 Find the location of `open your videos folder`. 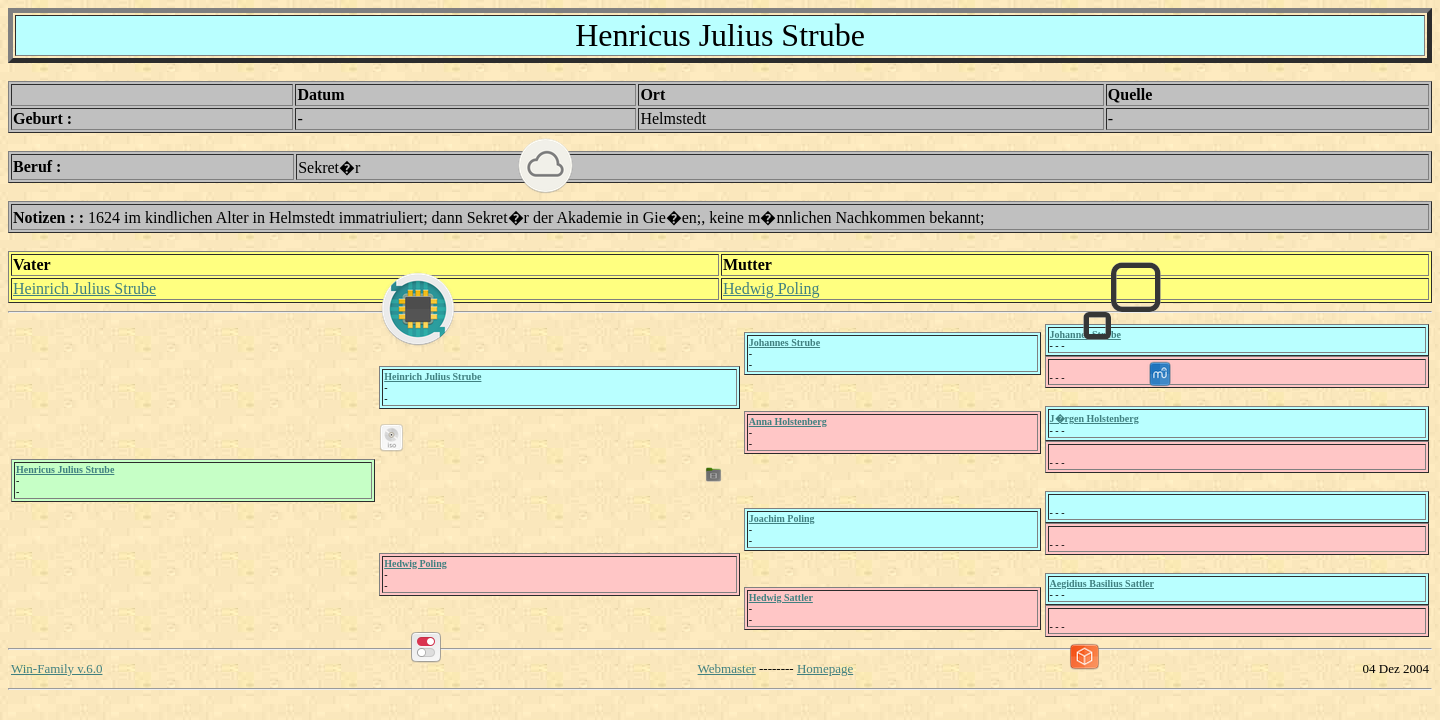

open your videos folder is located at coordinates (713, 474).